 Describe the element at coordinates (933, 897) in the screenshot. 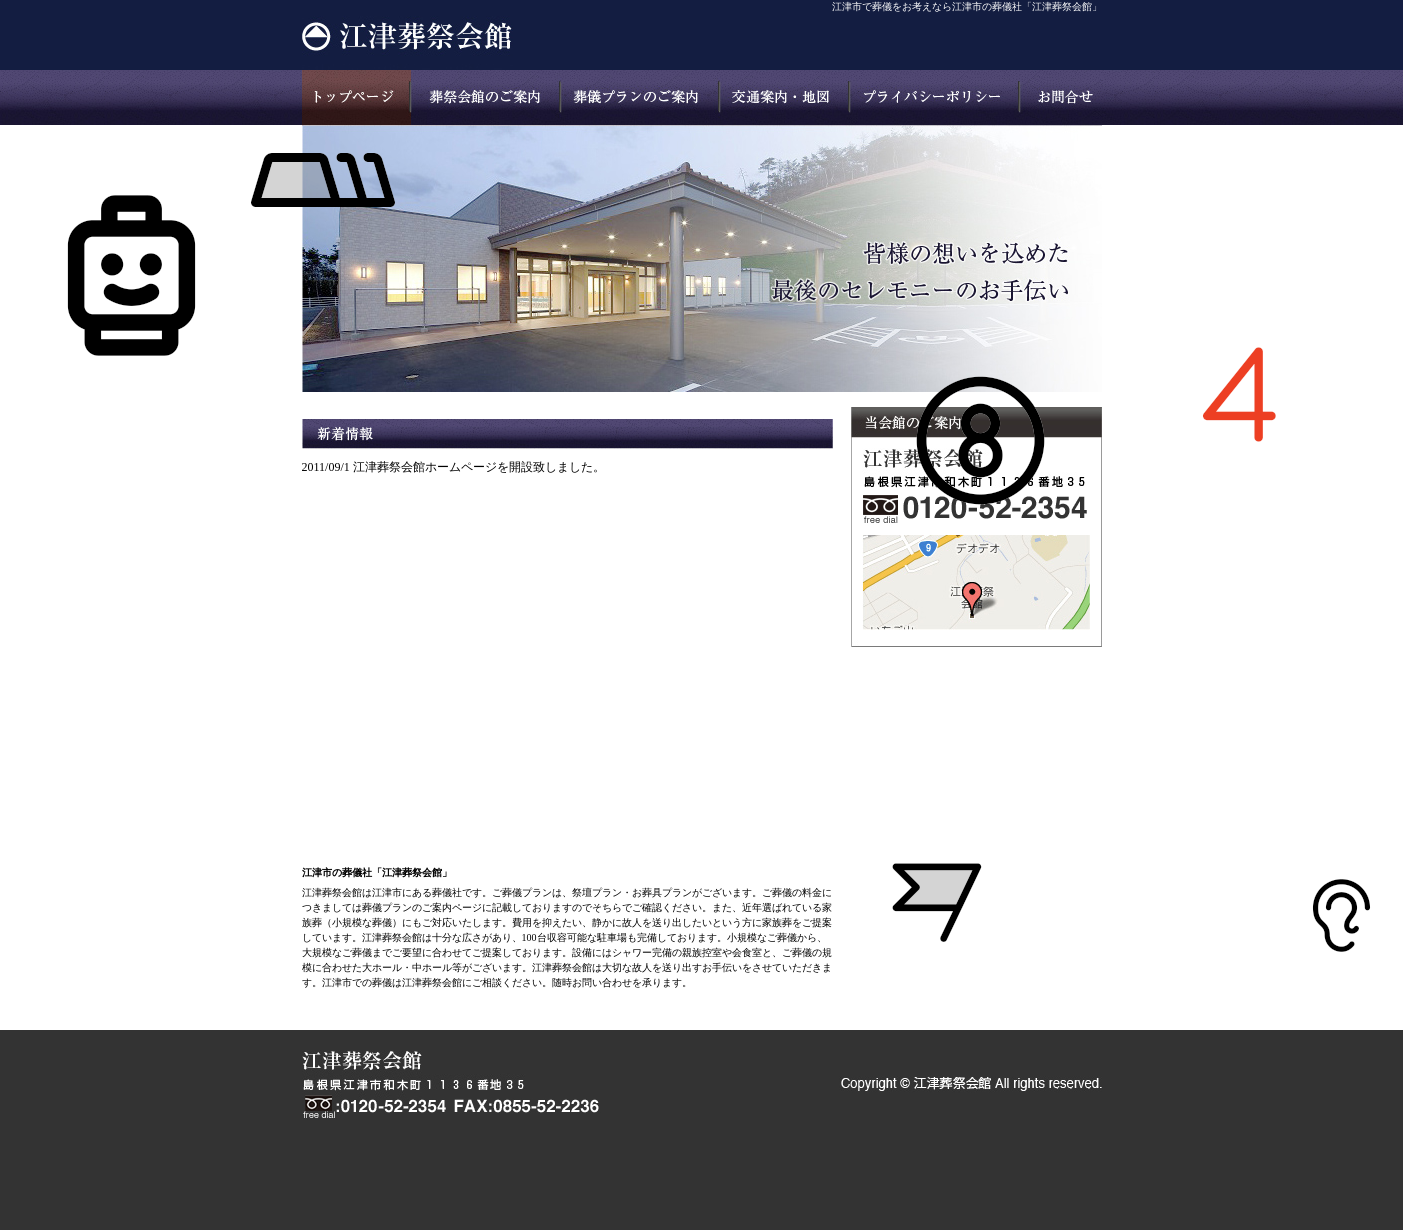

I see `flag or bookmark an item` at that location.